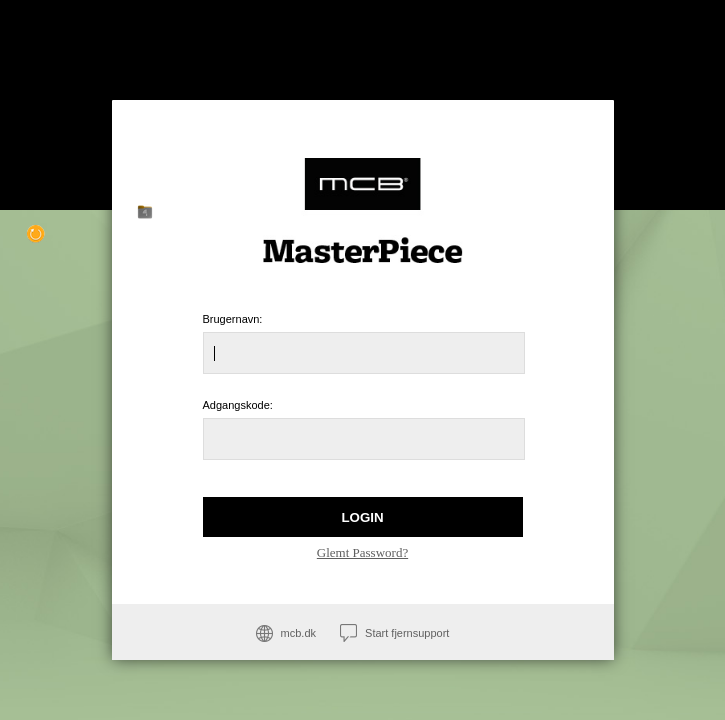 This screenshot has width=725, height=720. What do you see at coordinates (145, 212) in the screenshot?
I see `open insync cloud sync folder` at bounding box center [145, 212].